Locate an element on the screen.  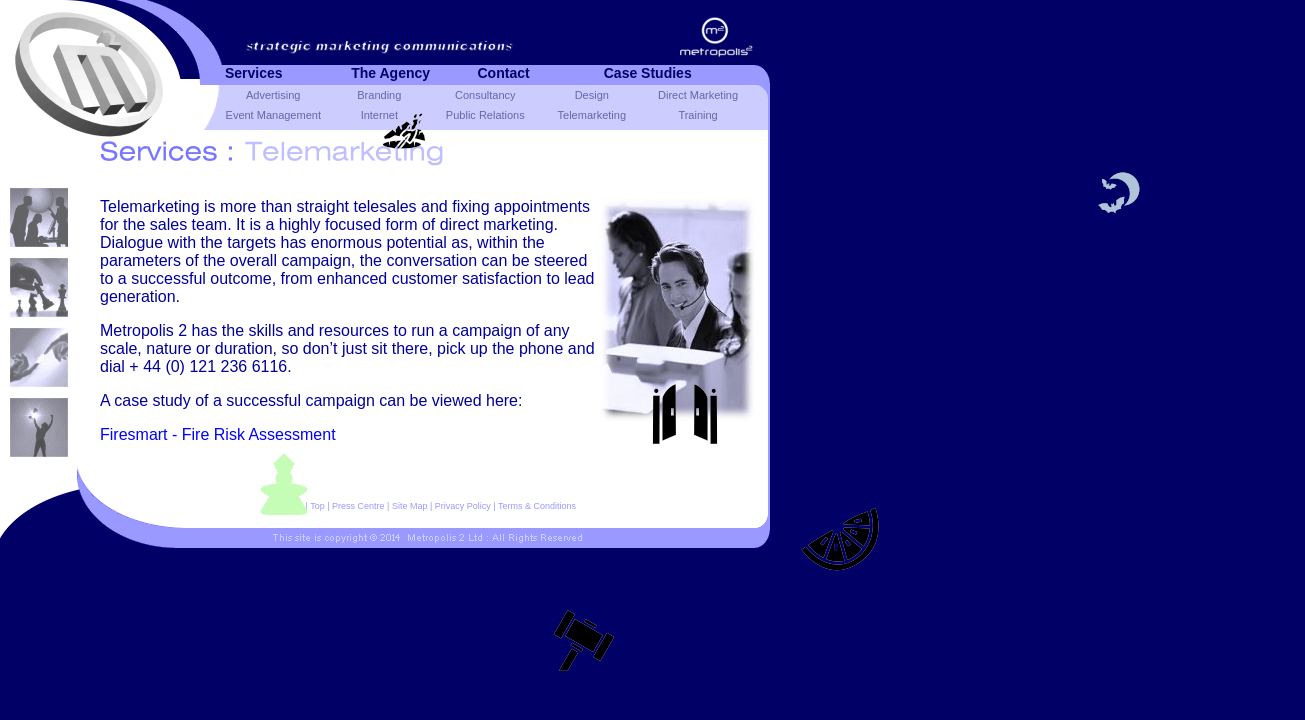
dig or excavate in a game is located at coordinates (404, 131).